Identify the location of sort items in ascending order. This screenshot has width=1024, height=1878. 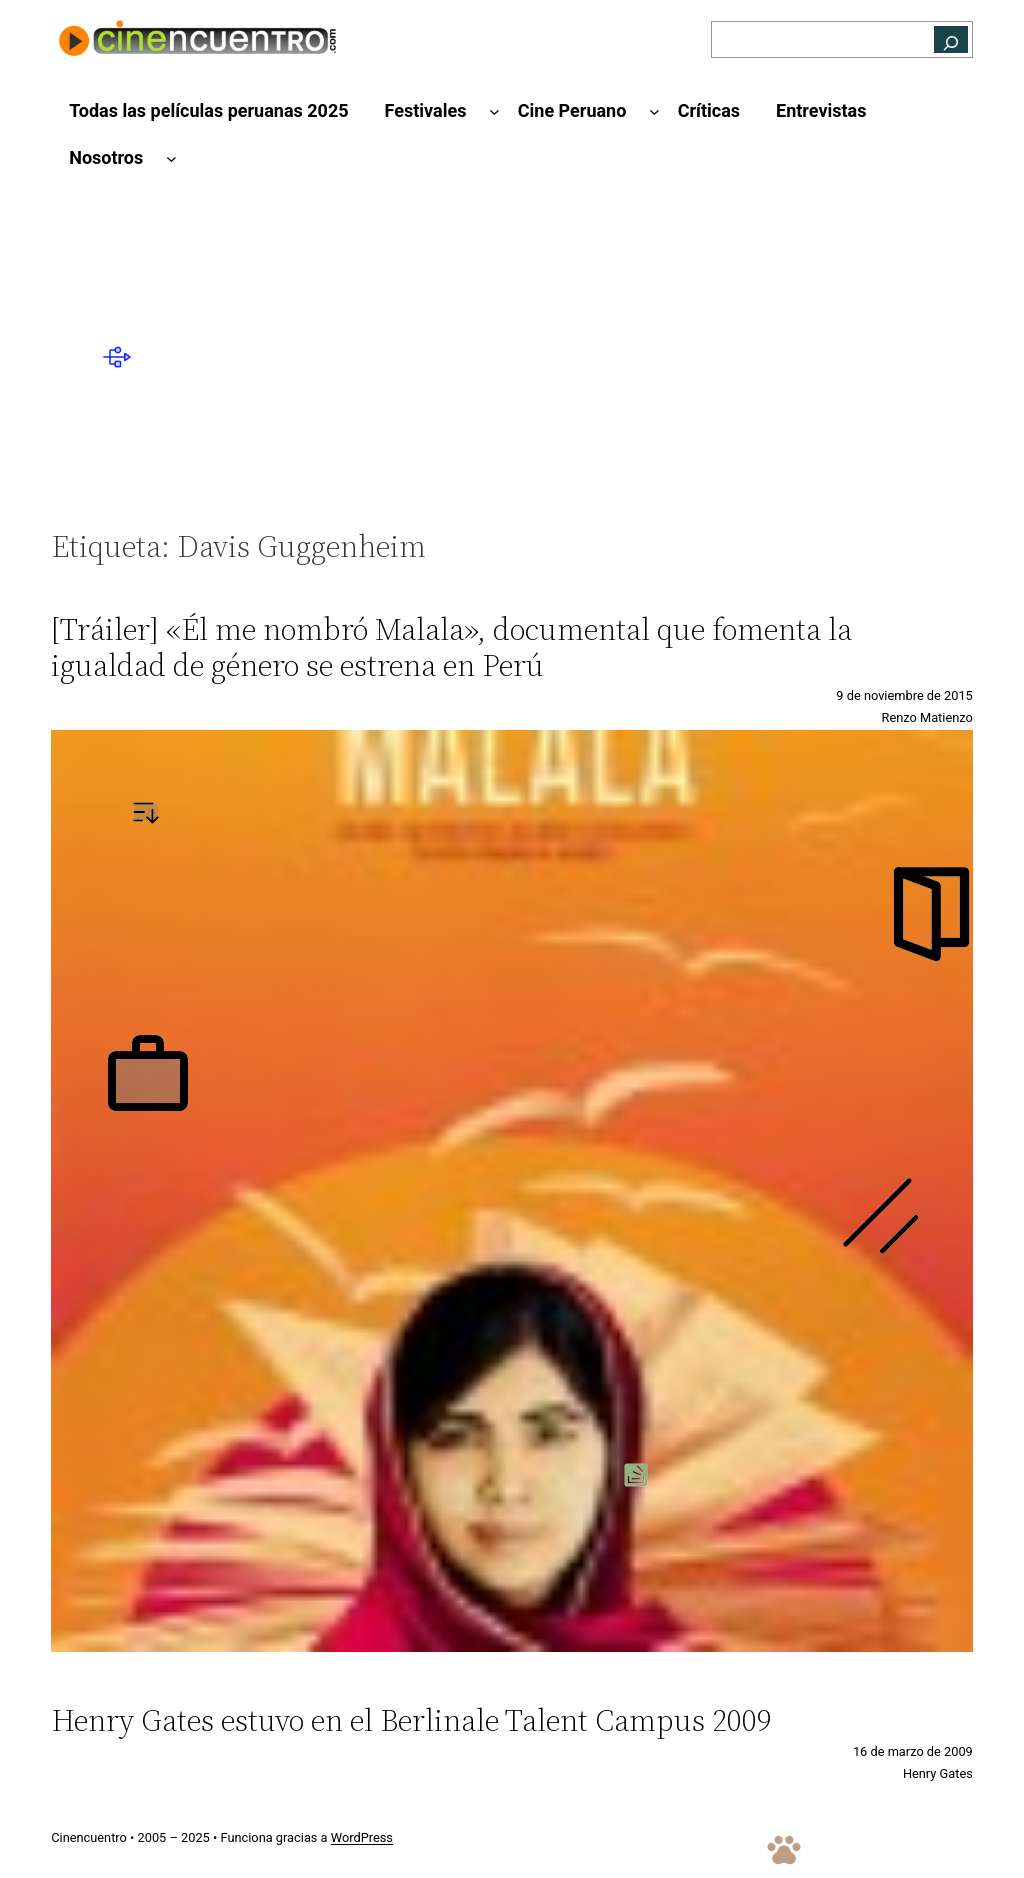
(145, 812).